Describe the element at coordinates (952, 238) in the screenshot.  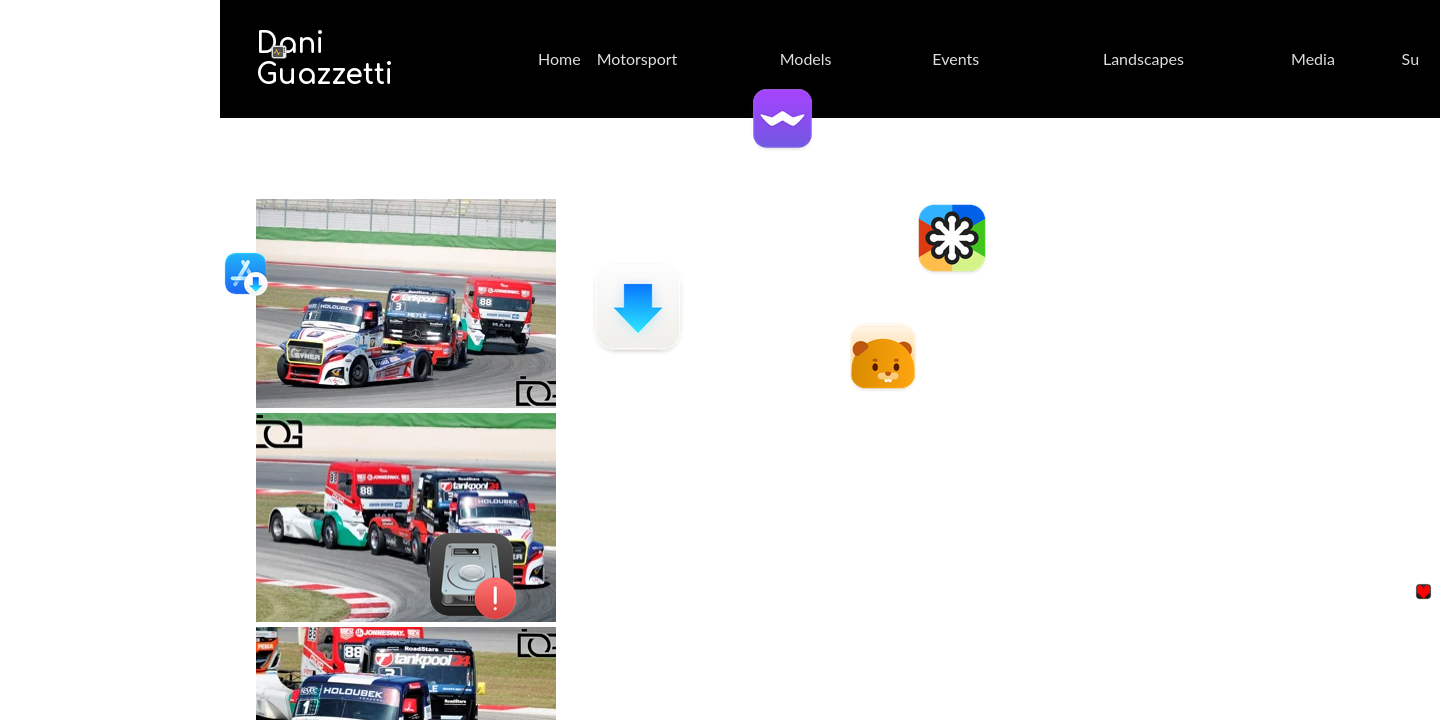
I see `open Boxy SVG vector graphics editor` at that location.